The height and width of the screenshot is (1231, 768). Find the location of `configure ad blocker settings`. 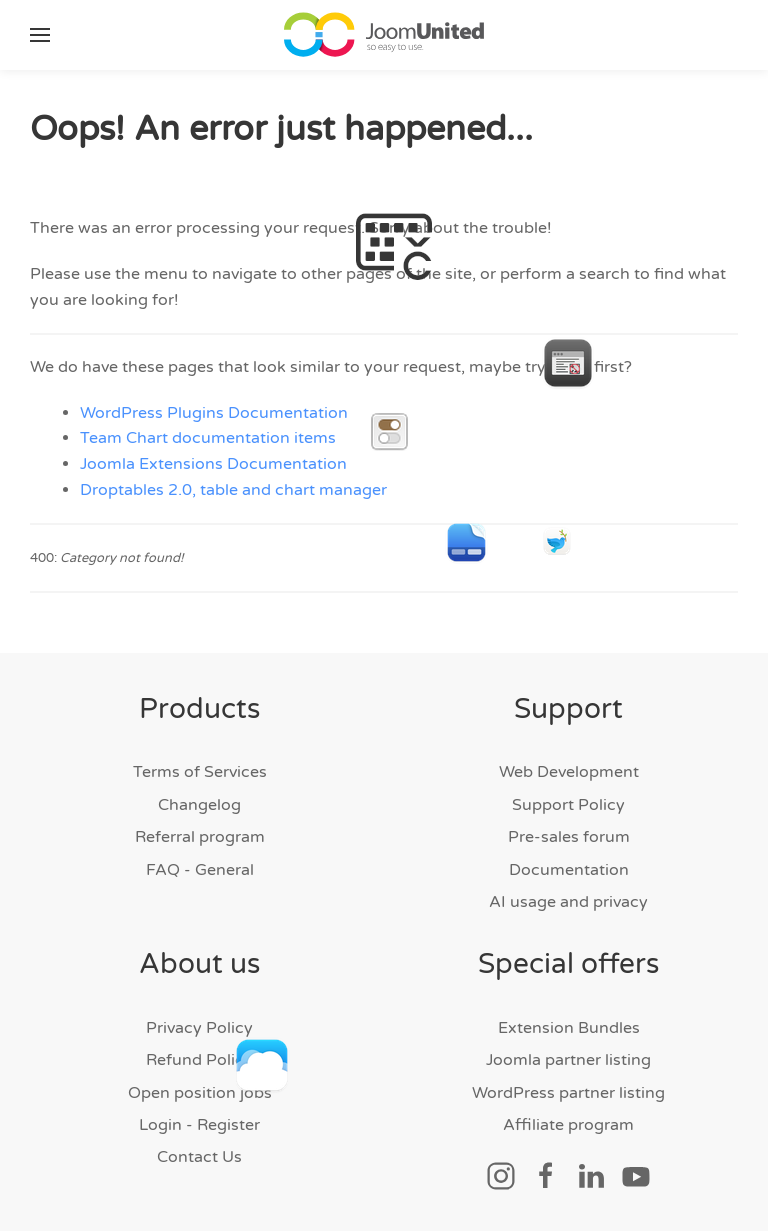

configure ad blocker settings is located at coordinates (568, 363).